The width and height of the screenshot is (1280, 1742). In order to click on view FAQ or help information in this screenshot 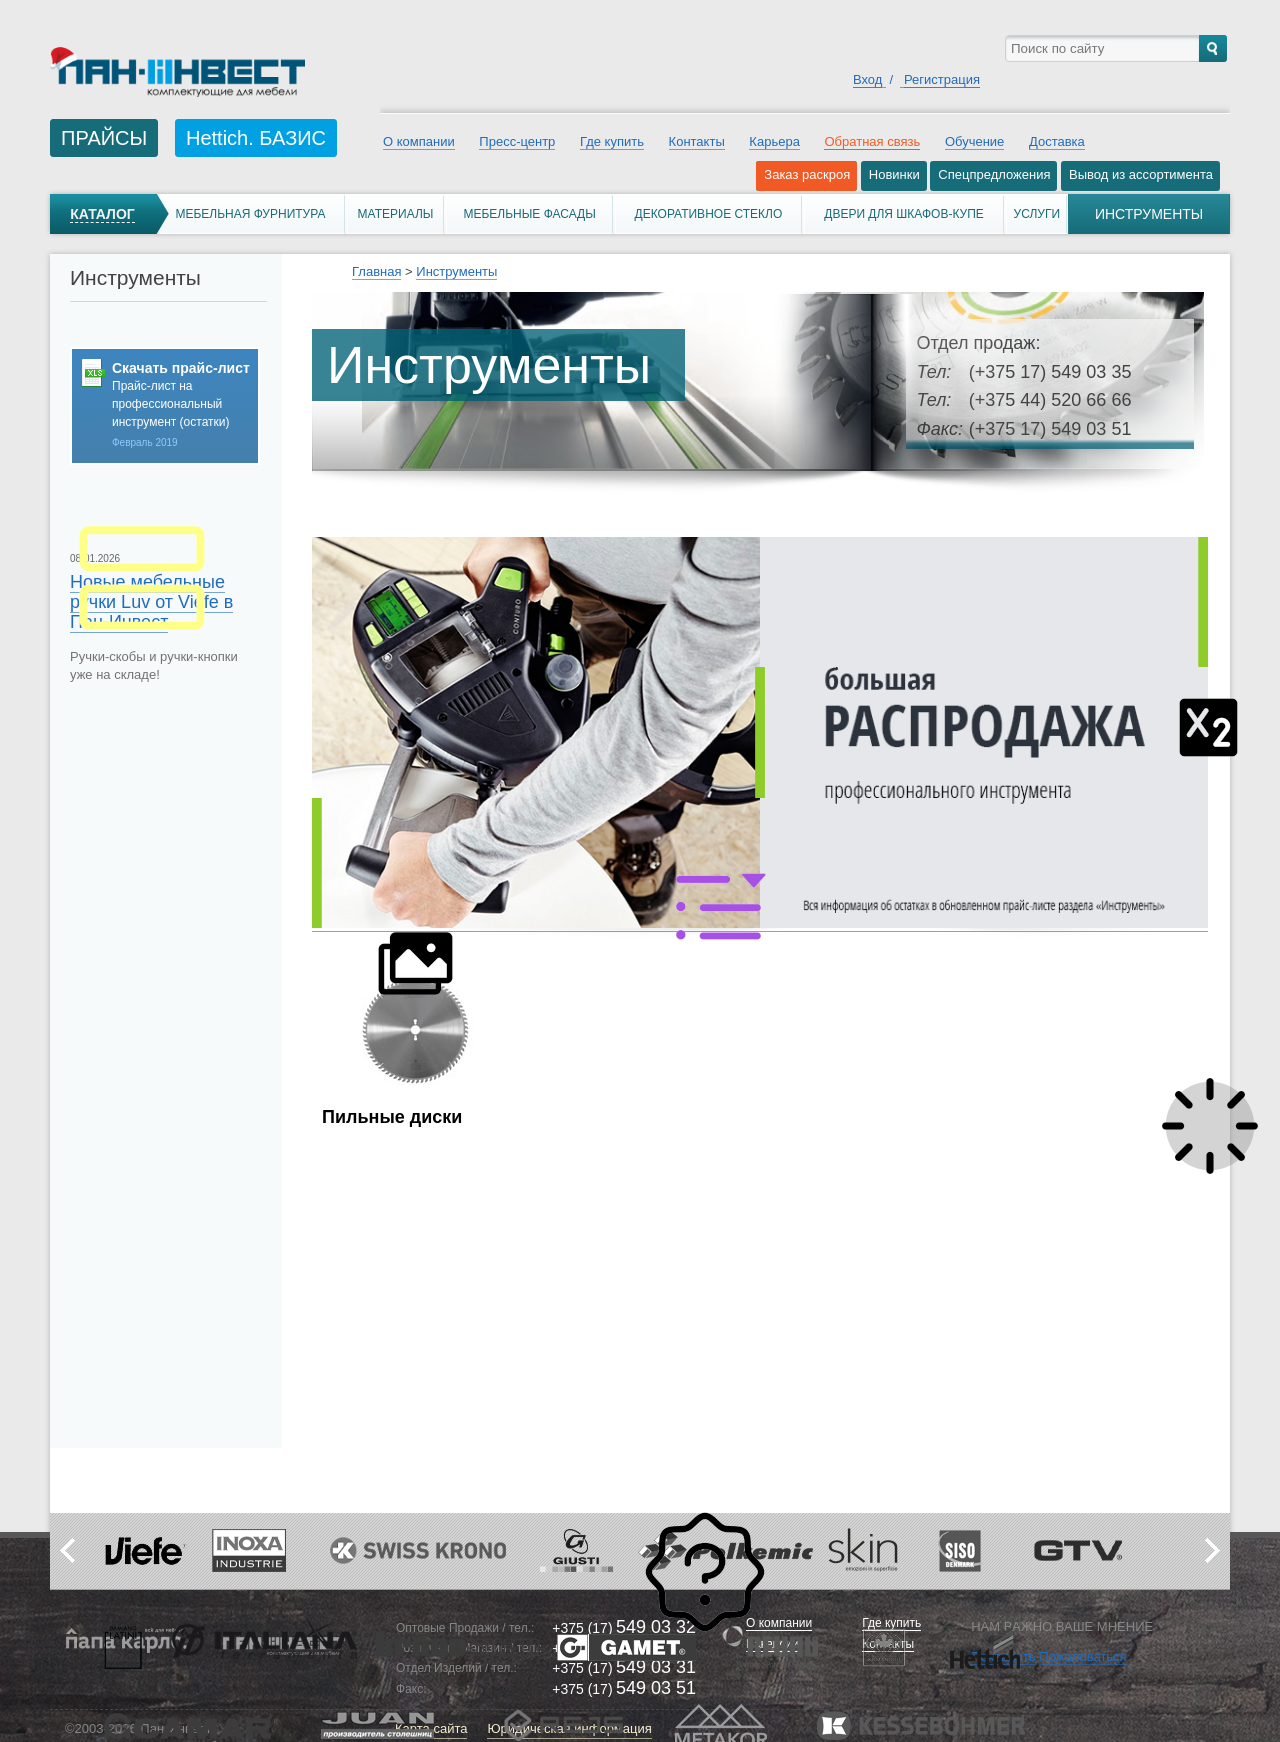, I will do `click(705, 1572)`.